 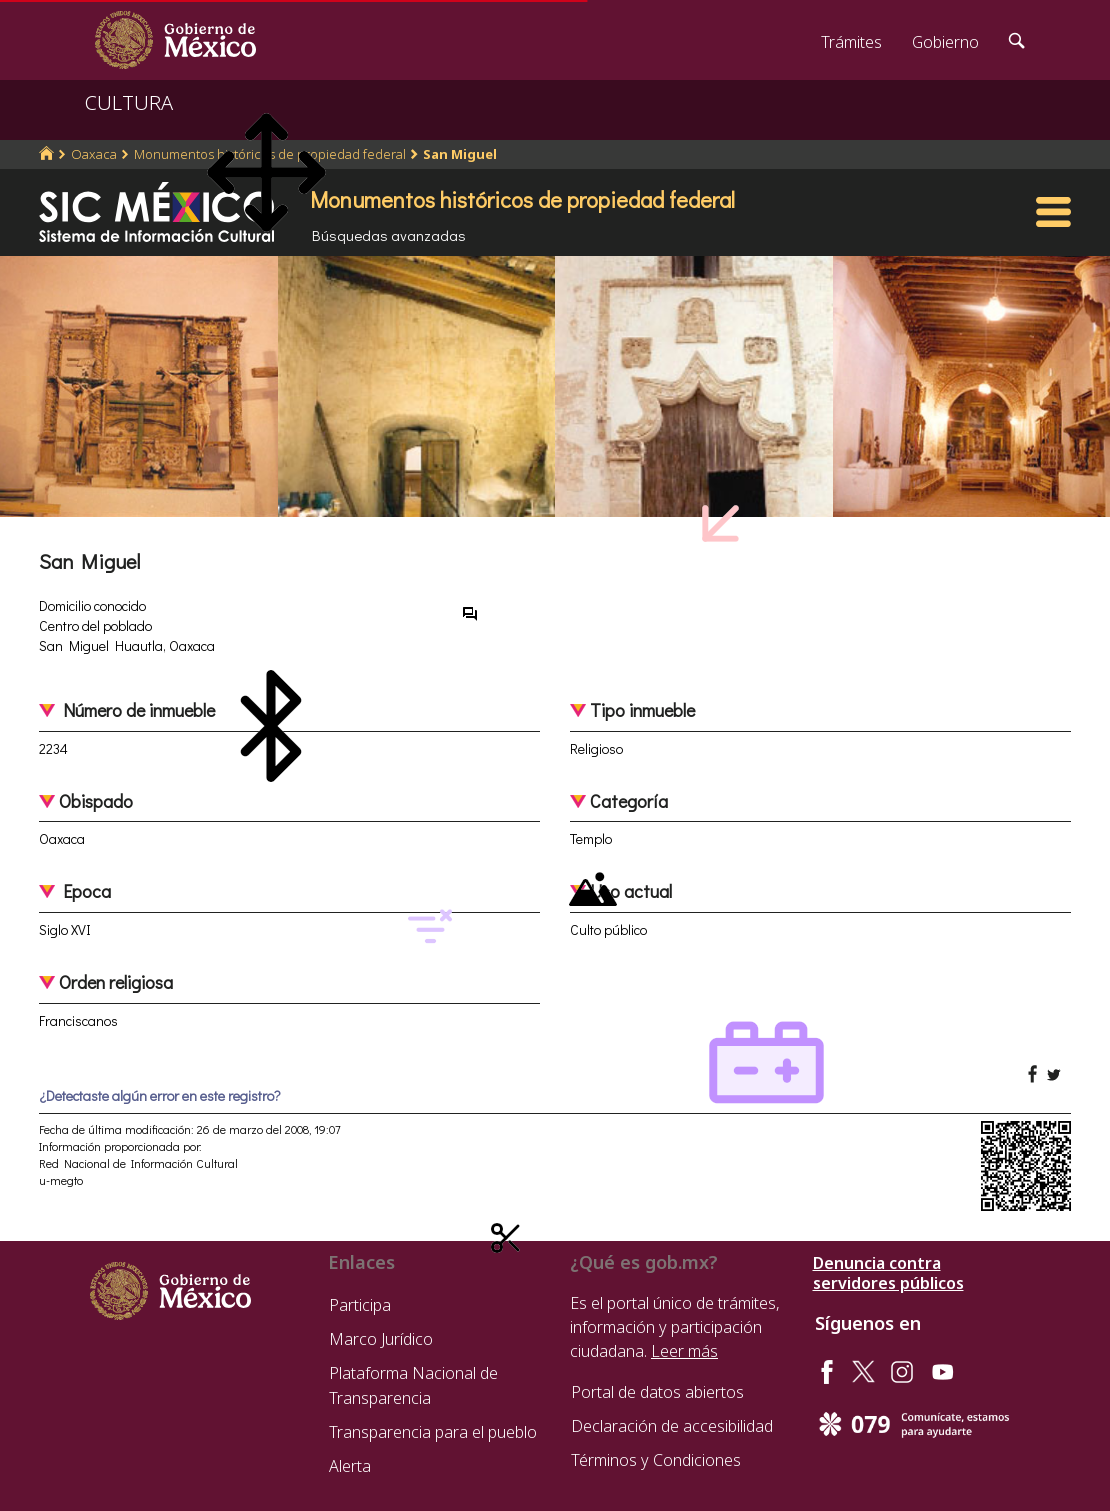 What do you see at coordinates (720, 523) in the screenshot?
I see `navigate to bottom-left corner` at bounding box center [720, 523].